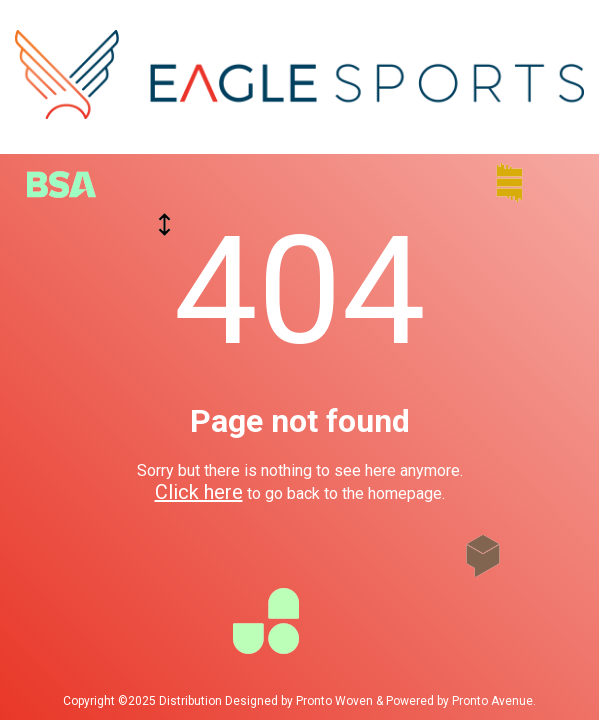 This screenshot has width=599, height=720. I want to click on buysellads company logo, so click(61, 184).